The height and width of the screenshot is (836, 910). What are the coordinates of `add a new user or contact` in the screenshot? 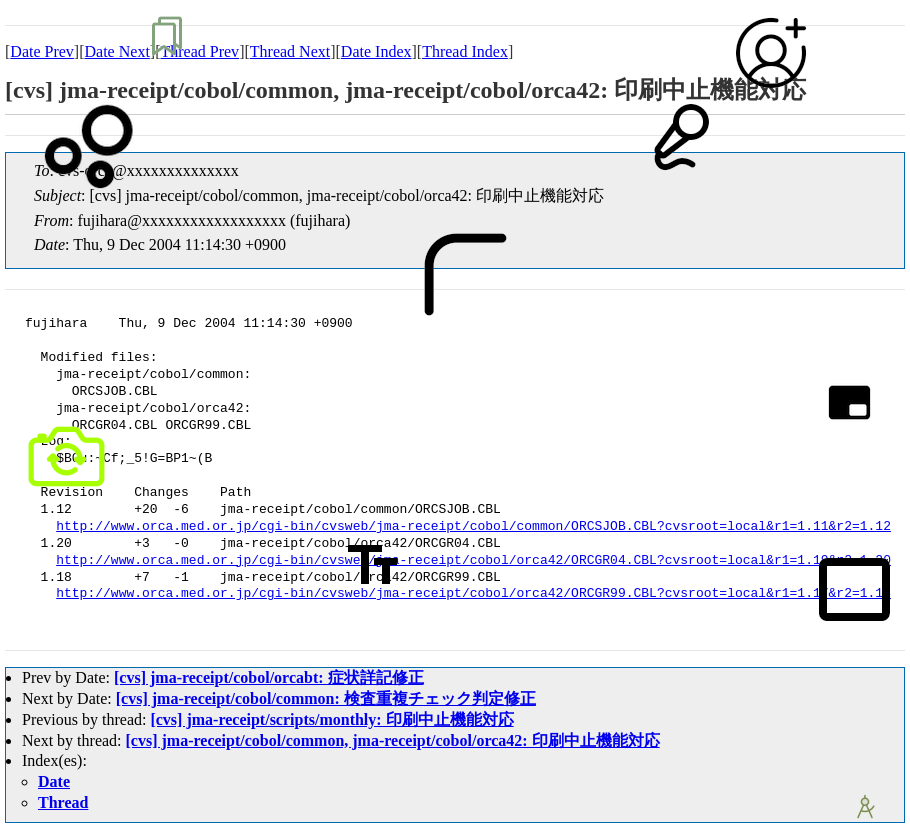 It's located at (771, 53).